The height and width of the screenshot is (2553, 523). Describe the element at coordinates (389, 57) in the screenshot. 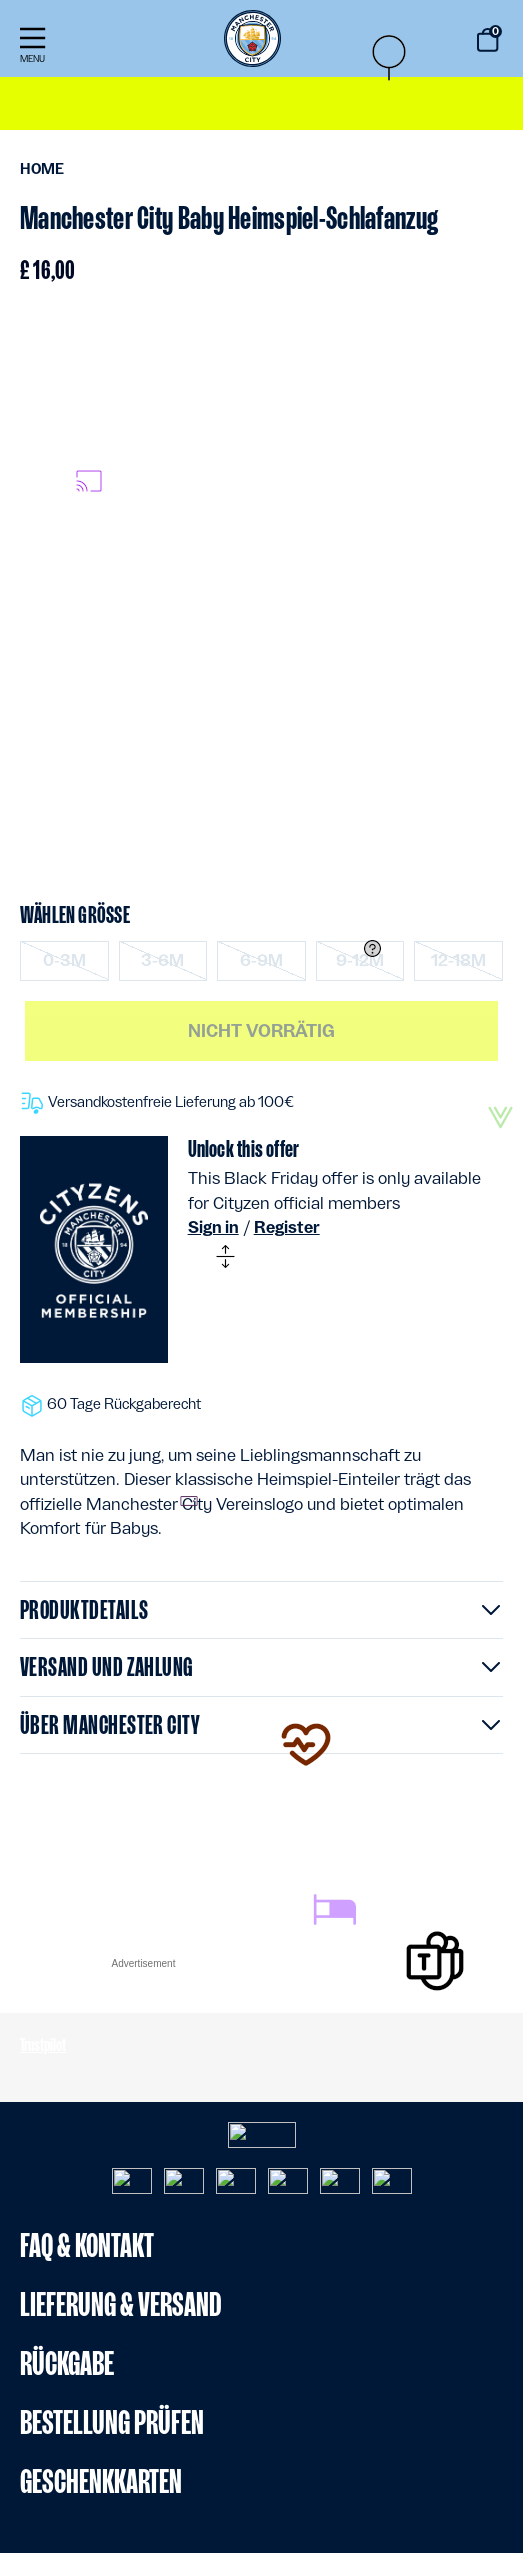

I see `select neuter or non-binary gender option` at that location.